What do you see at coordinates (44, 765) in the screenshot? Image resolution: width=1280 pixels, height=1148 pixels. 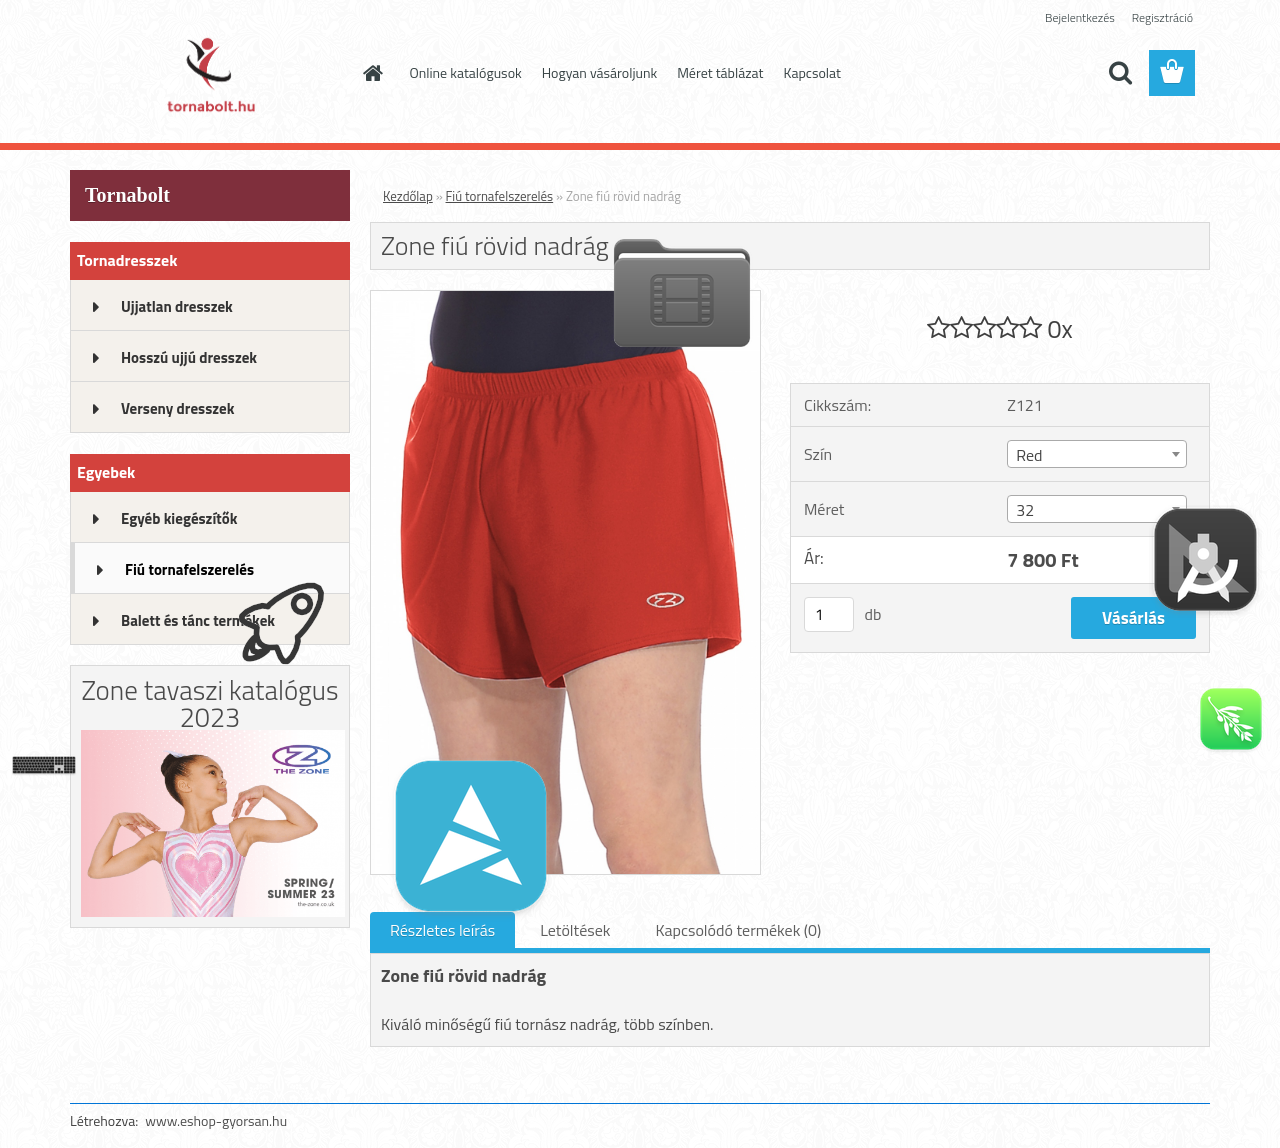 I see `apple magic keyboard with numeric keypad in silver and black` at bounding box center [44, 765].